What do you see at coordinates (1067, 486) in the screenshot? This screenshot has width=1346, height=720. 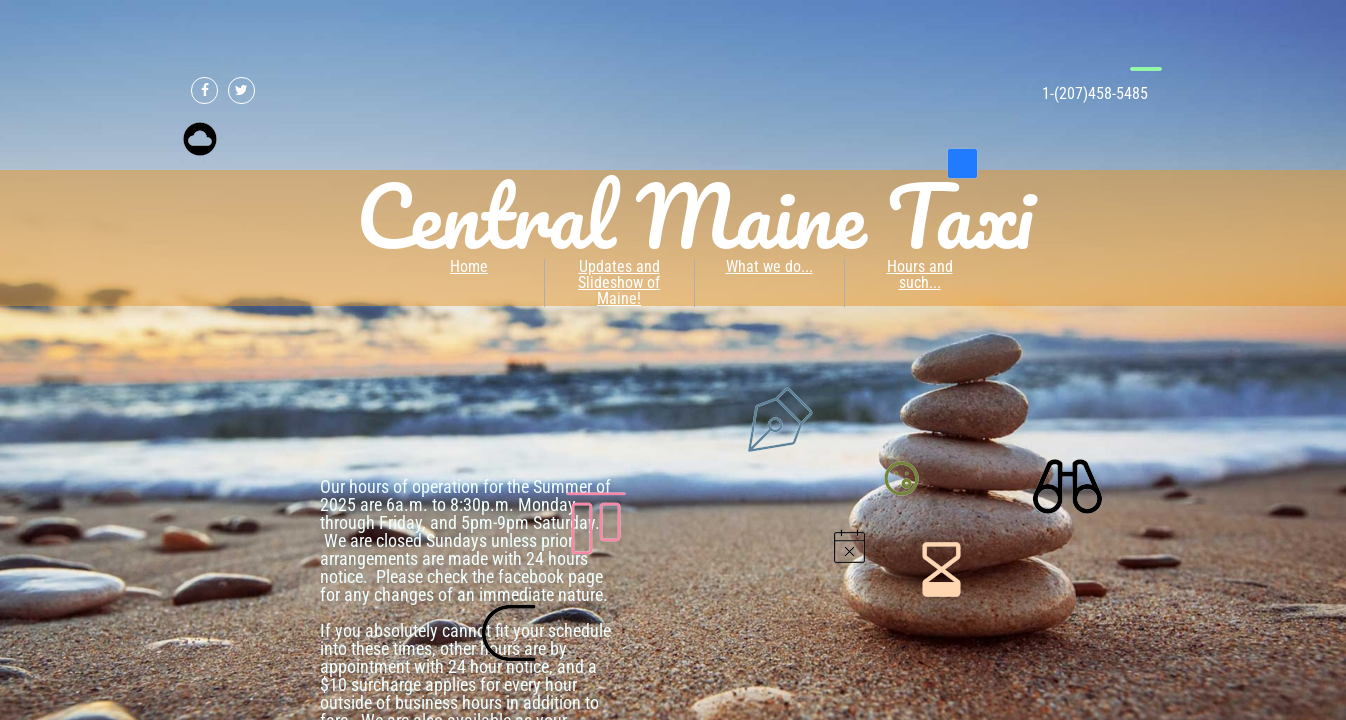 I see `search or explore content` at bounding box center [1067, 486].